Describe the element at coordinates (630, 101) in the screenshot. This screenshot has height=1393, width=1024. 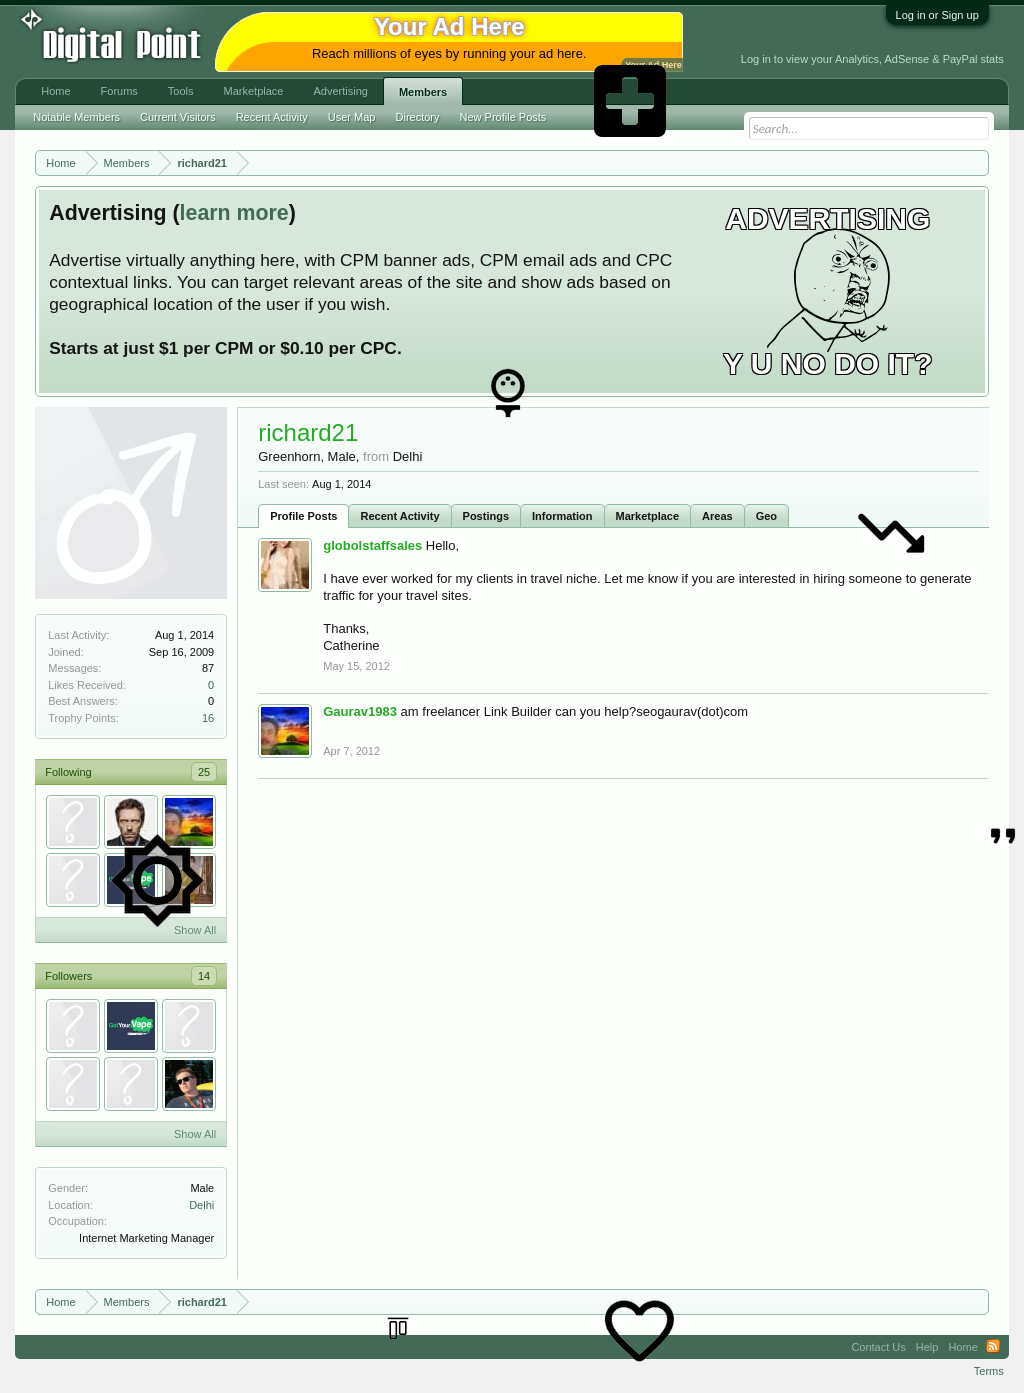
I see `find nearby hospitals or medical facilities` at that location.